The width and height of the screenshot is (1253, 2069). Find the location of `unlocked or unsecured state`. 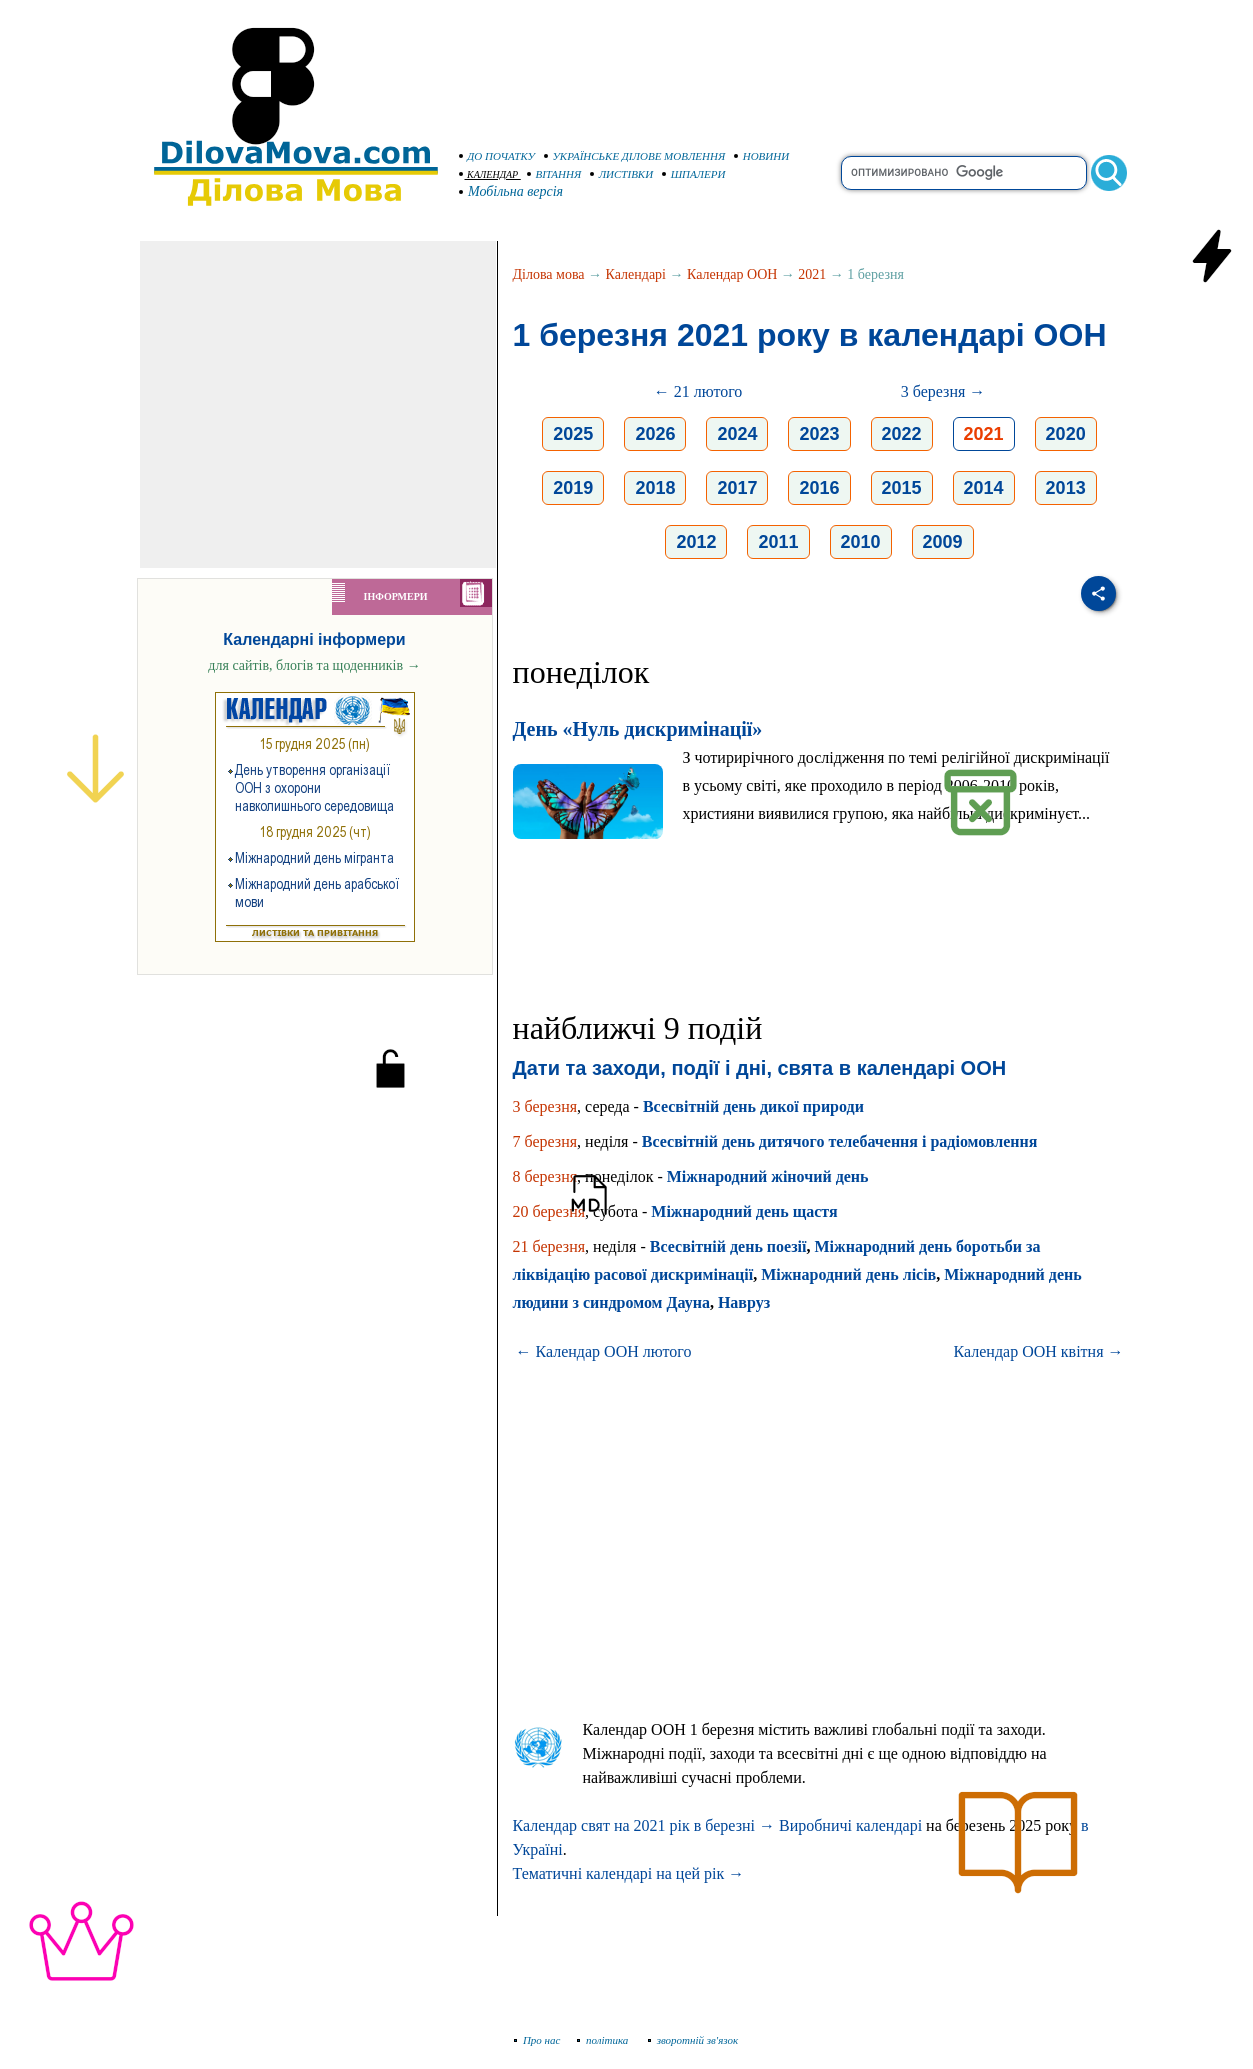

unlocked or unsecured state is located at coordinates (390, 1068).